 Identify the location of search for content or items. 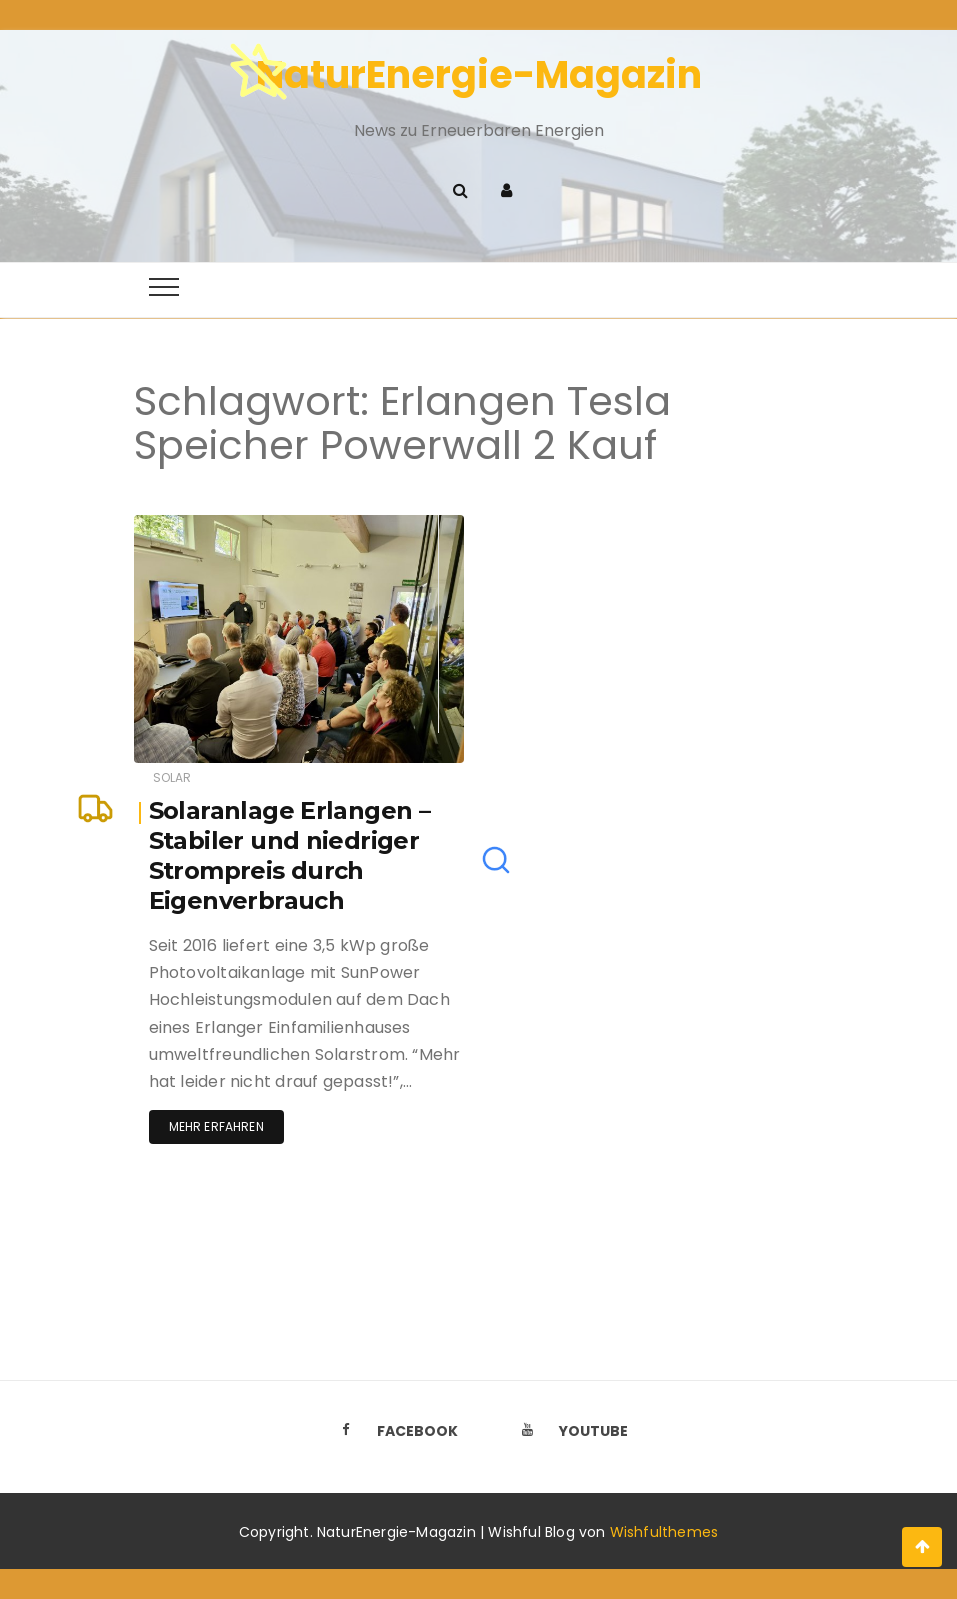
(496, 860).